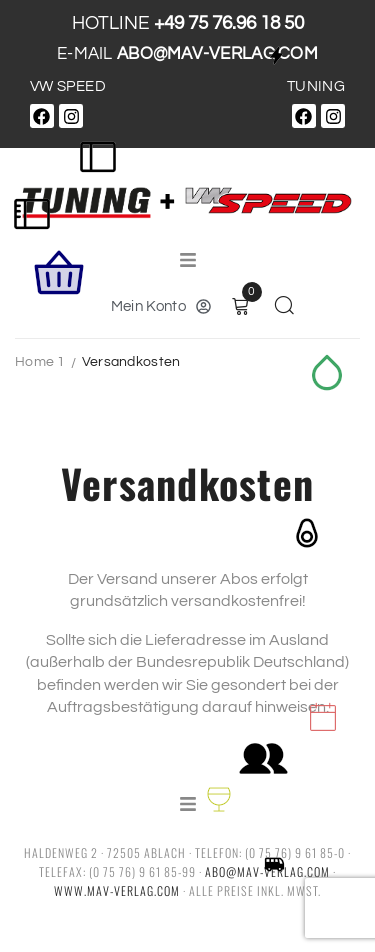  What do you see at coordinates (98, 157) in the screenshot?
I see `toggle the sidebar panel` at bounding box center [98, 157].